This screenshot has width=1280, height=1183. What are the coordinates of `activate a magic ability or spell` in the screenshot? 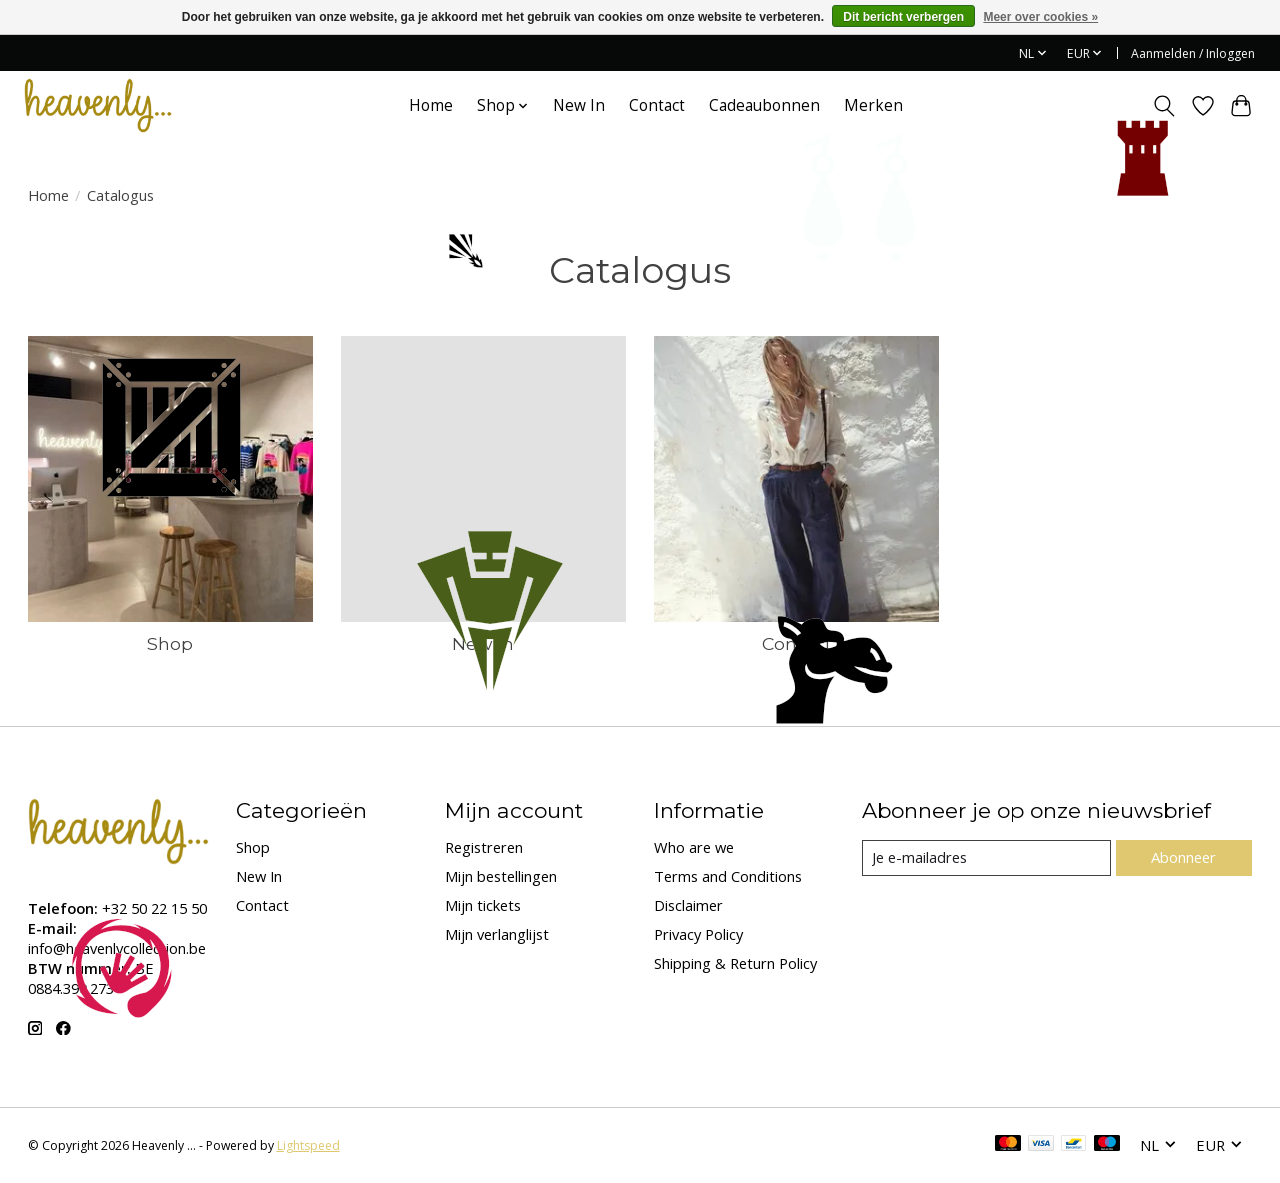 It's located at (122, 969).